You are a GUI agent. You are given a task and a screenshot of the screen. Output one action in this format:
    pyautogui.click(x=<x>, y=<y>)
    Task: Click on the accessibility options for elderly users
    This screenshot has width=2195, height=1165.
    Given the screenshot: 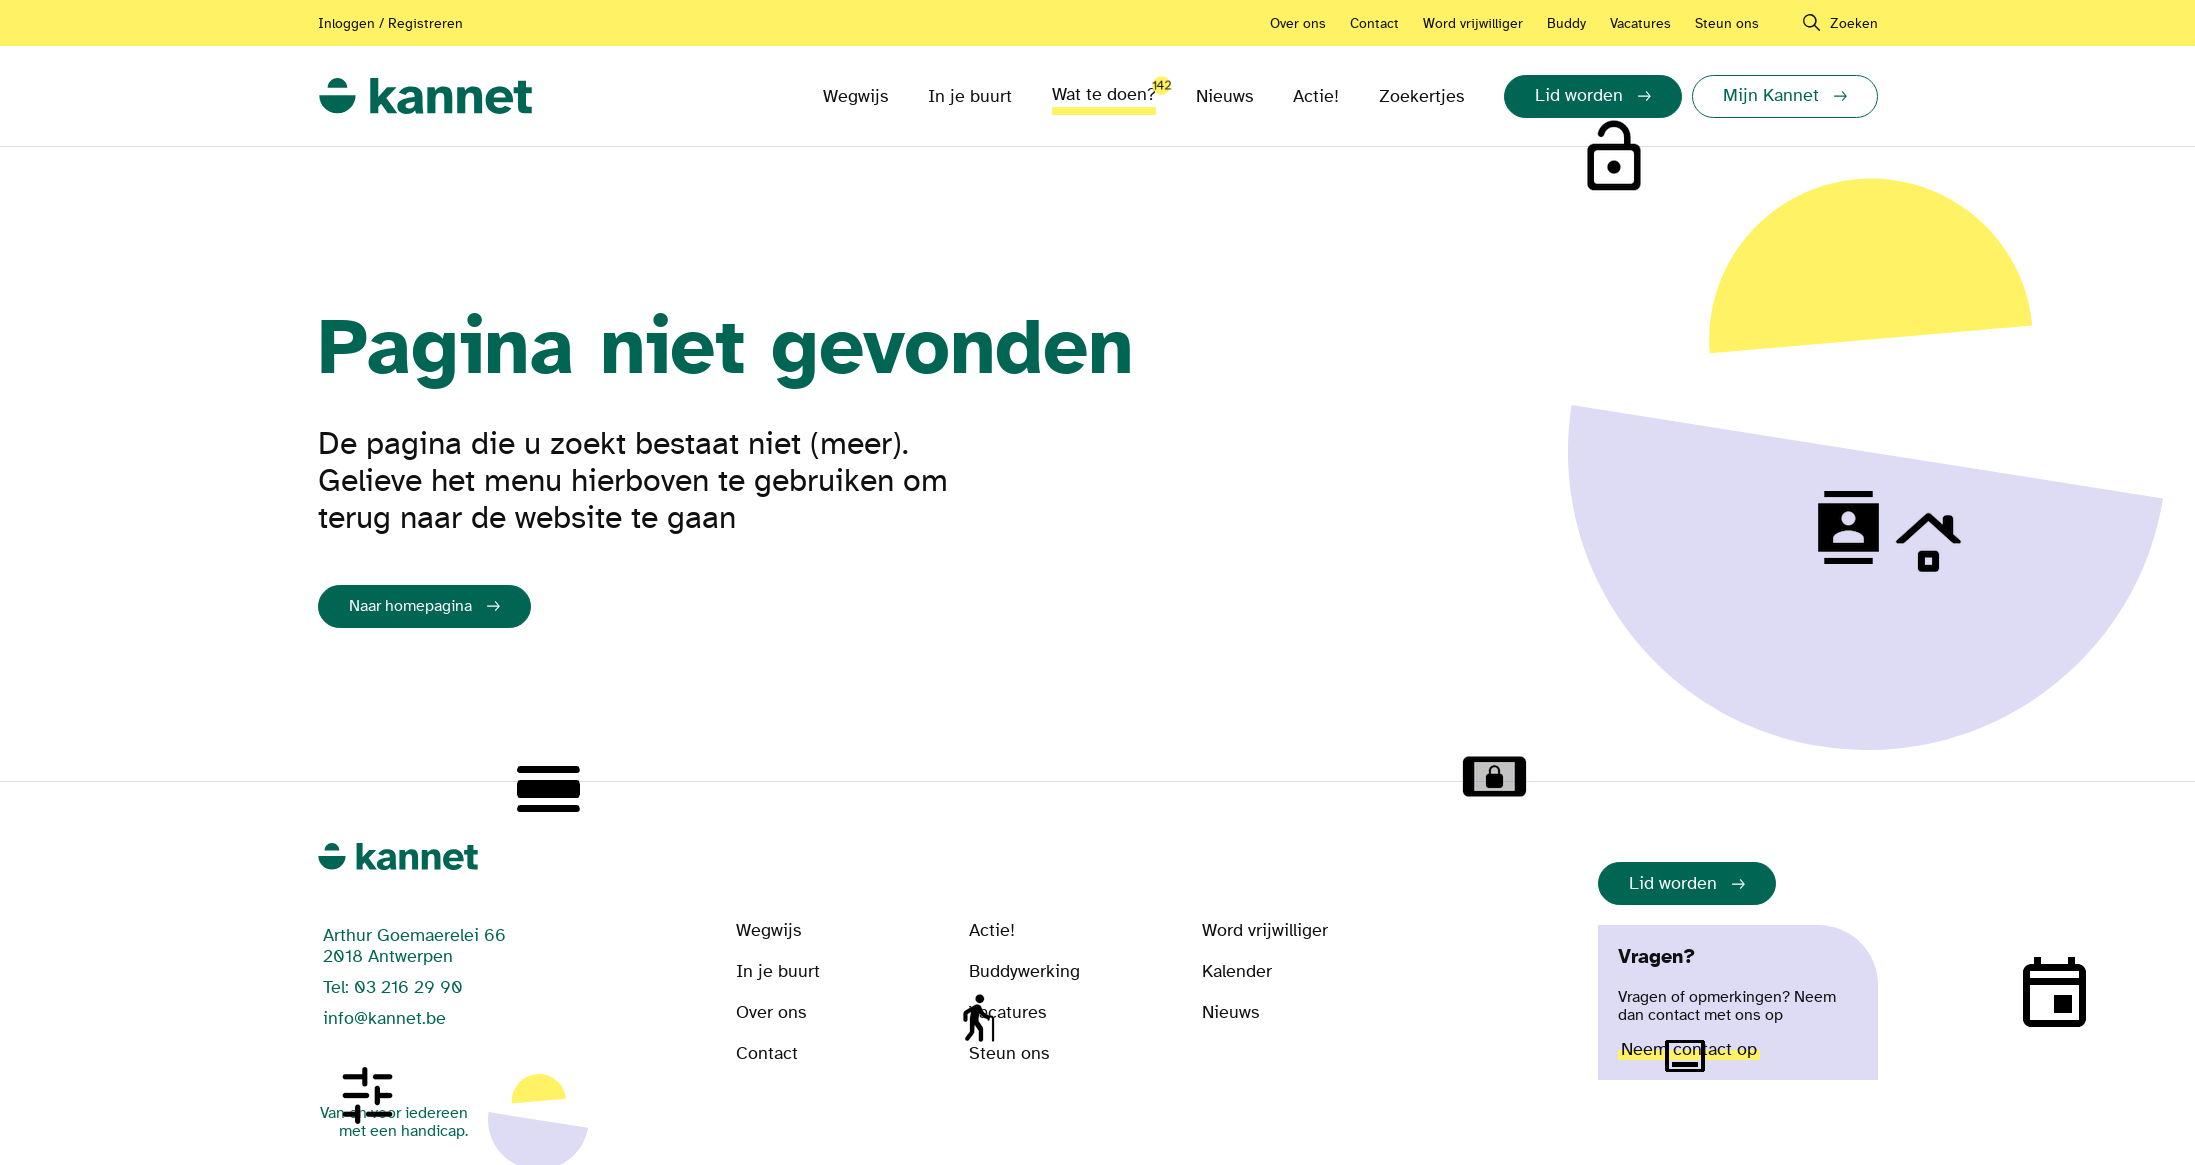 What is the action you would take?
    pyautogui.click(x=976, y=1017)
    